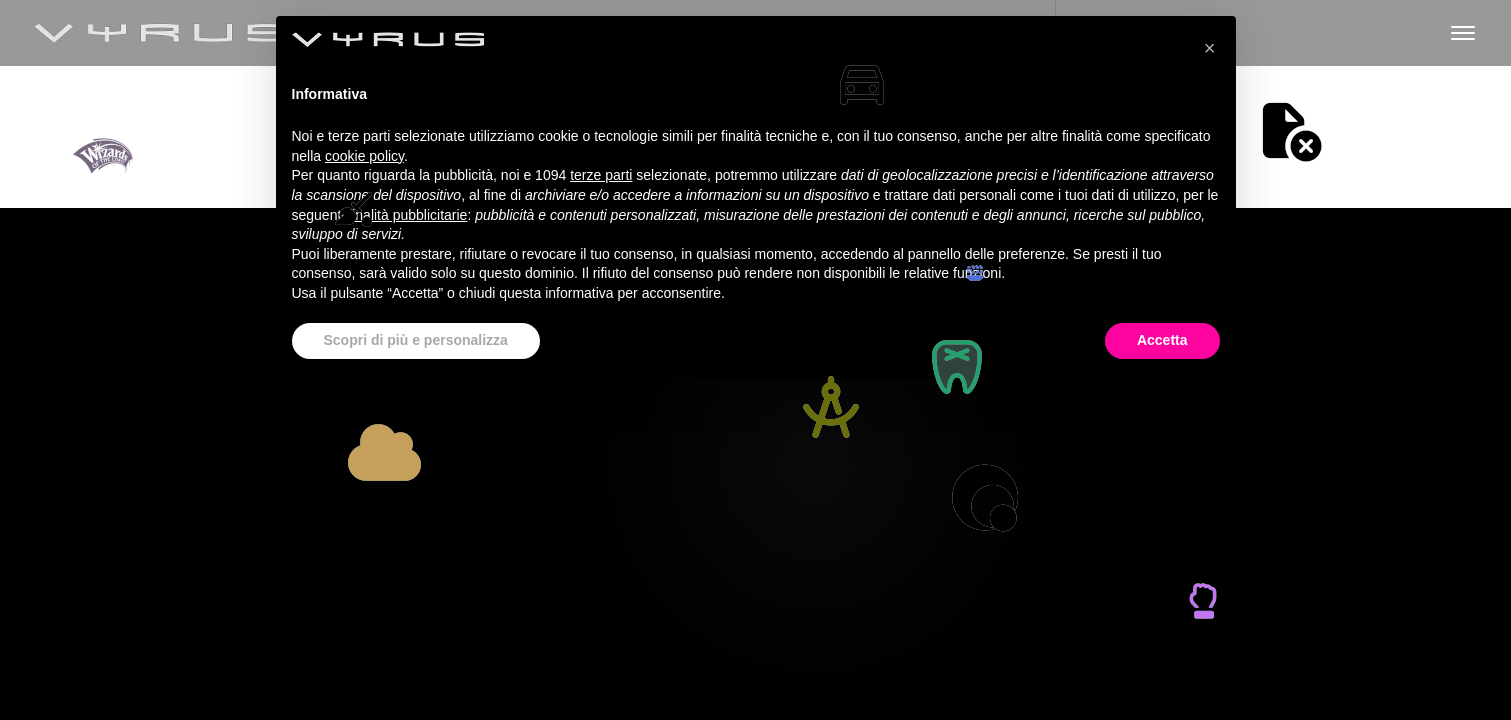 Image resolution: width=1511 pixels, height=720 pixels. Describe the element at coordinates (1203, 601) in the screenshot. I see `rock gesture for rock-paper-scissors game` at that location.